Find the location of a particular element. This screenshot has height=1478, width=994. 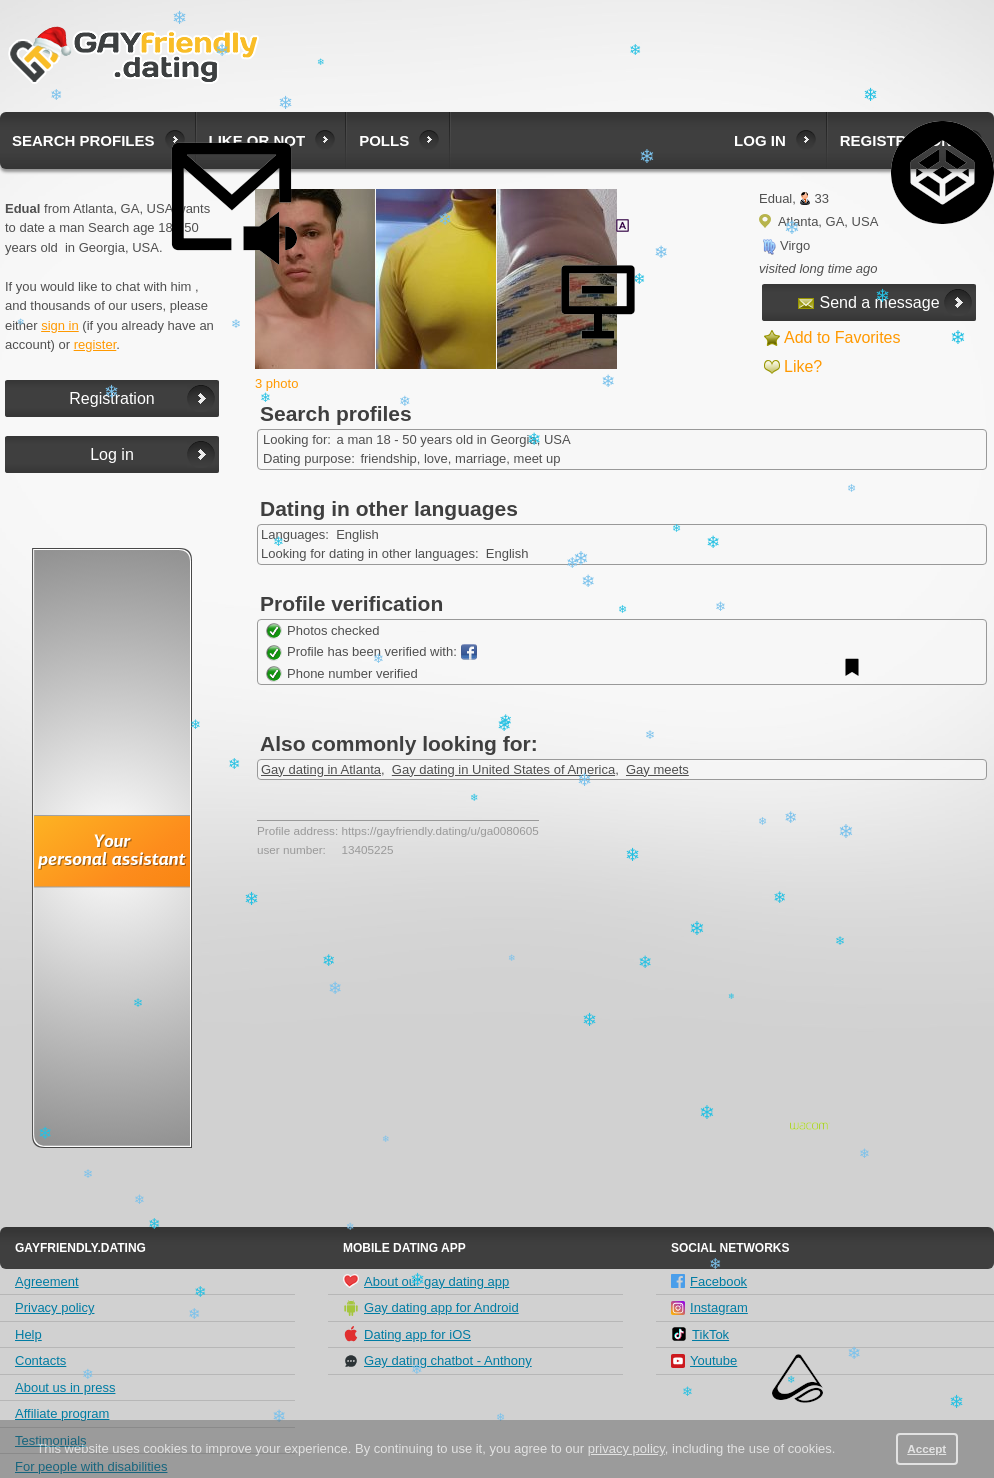

wacom brand logo is located at coordinates (810, 1126).